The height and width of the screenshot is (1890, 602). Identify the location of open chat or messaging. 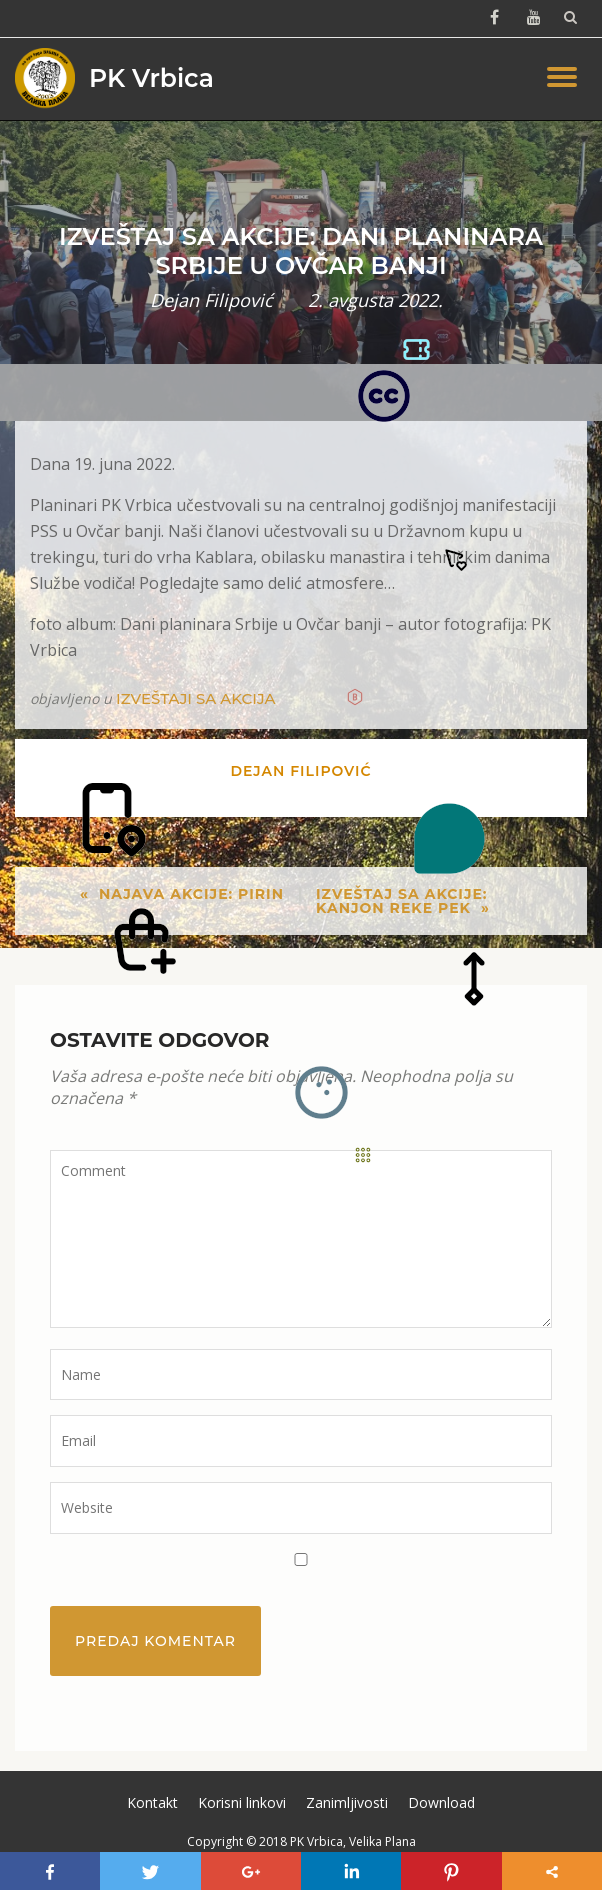
(448, 840).